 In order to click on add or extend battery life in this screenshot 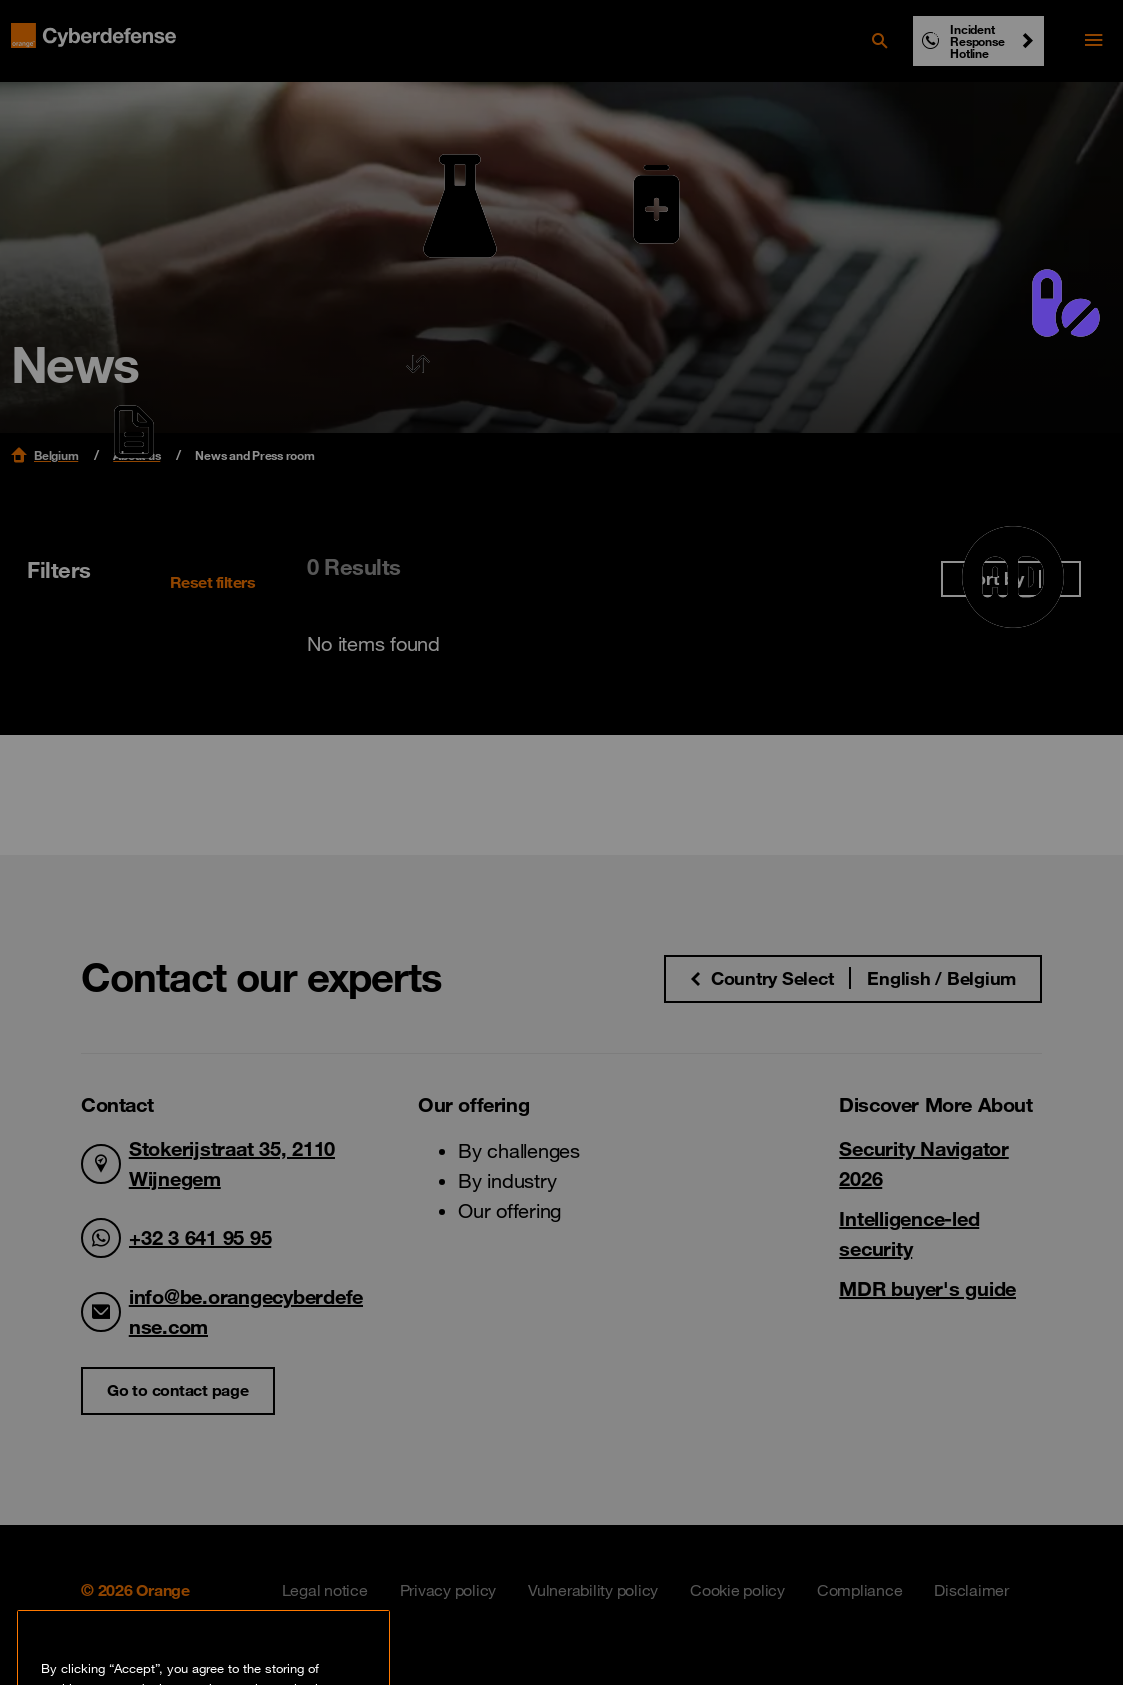, I will do `click(656, 205)`.